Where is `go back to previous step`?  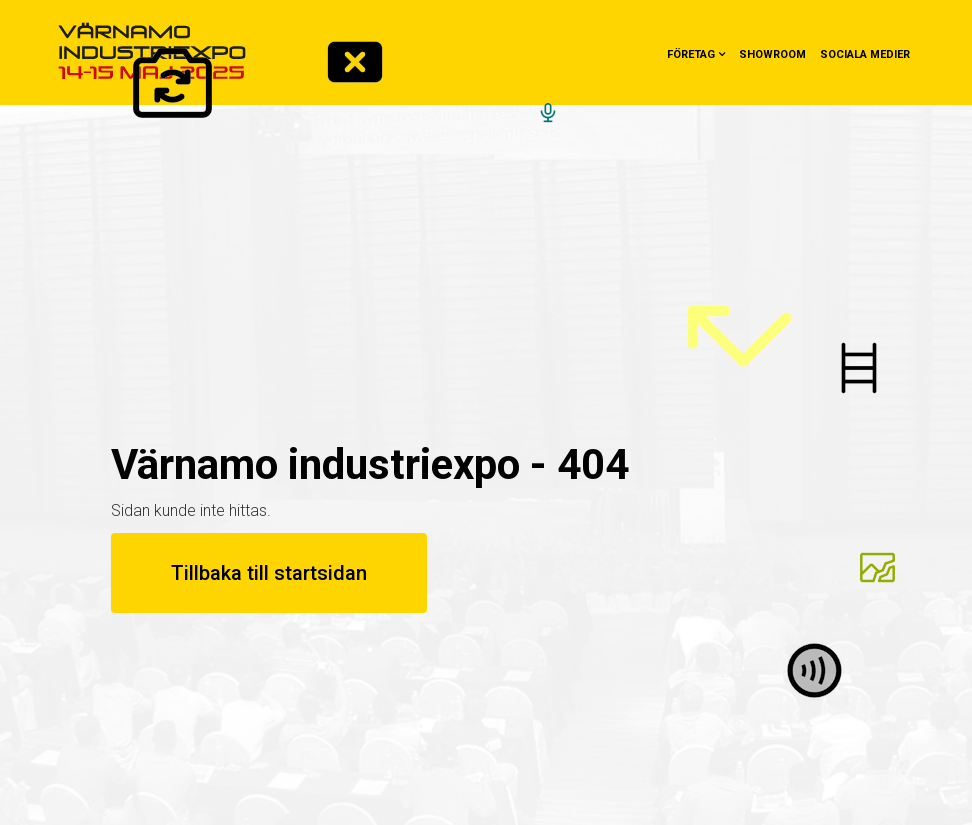
go back to previous step is located at coordinates (739, 332).